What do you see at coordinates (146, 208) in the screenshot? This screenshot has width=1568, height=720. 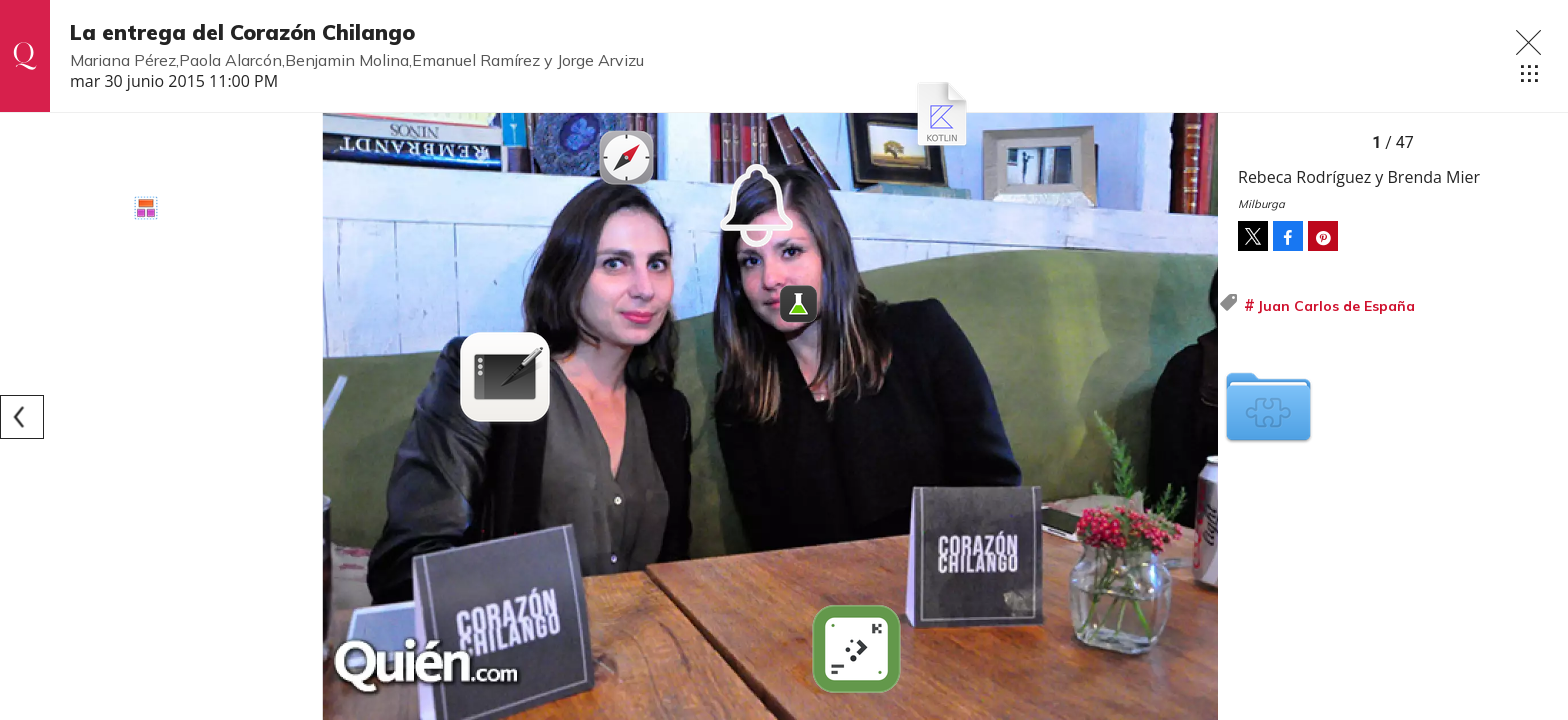 I see `select all items in the current view` at bounding box center [146, 208].